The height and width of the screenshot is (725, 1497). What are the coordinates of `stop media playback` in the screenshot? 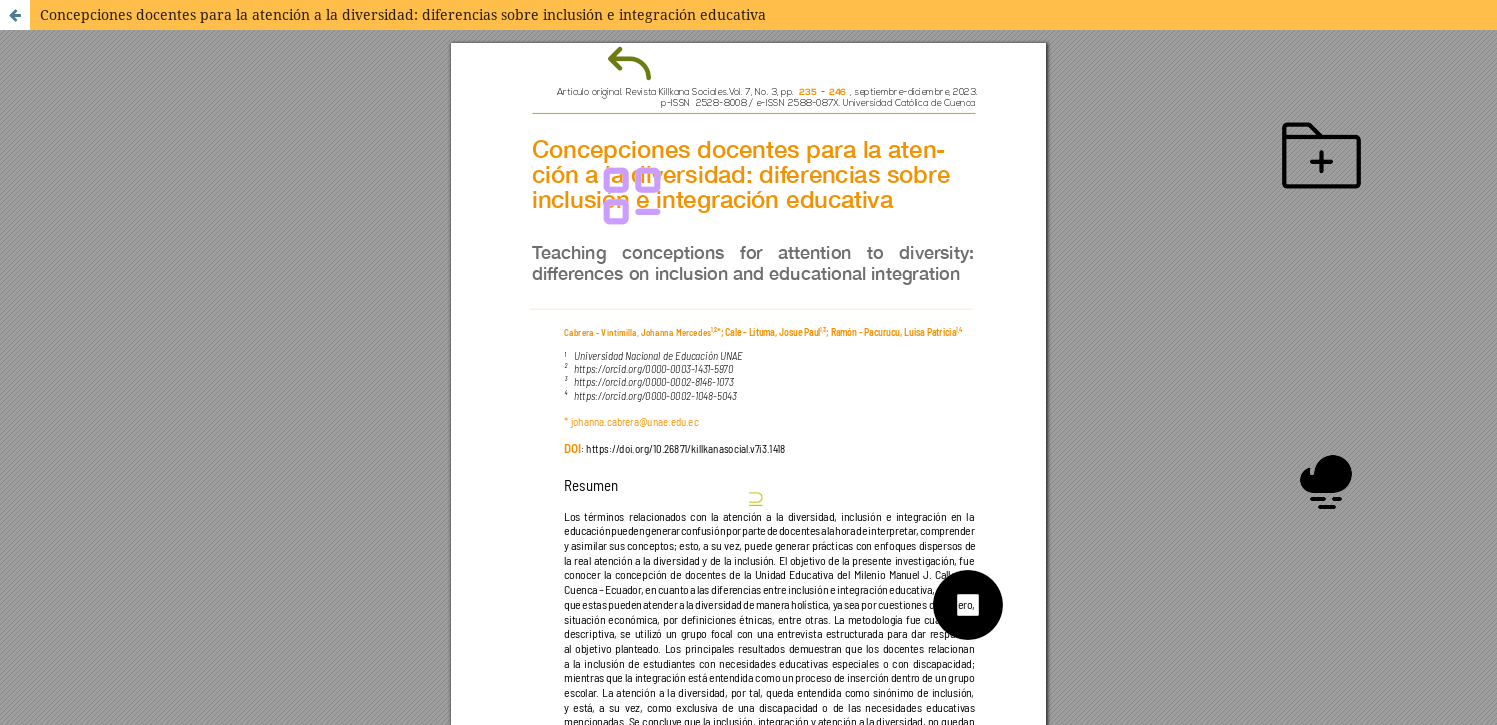 It's located at (968, 605).